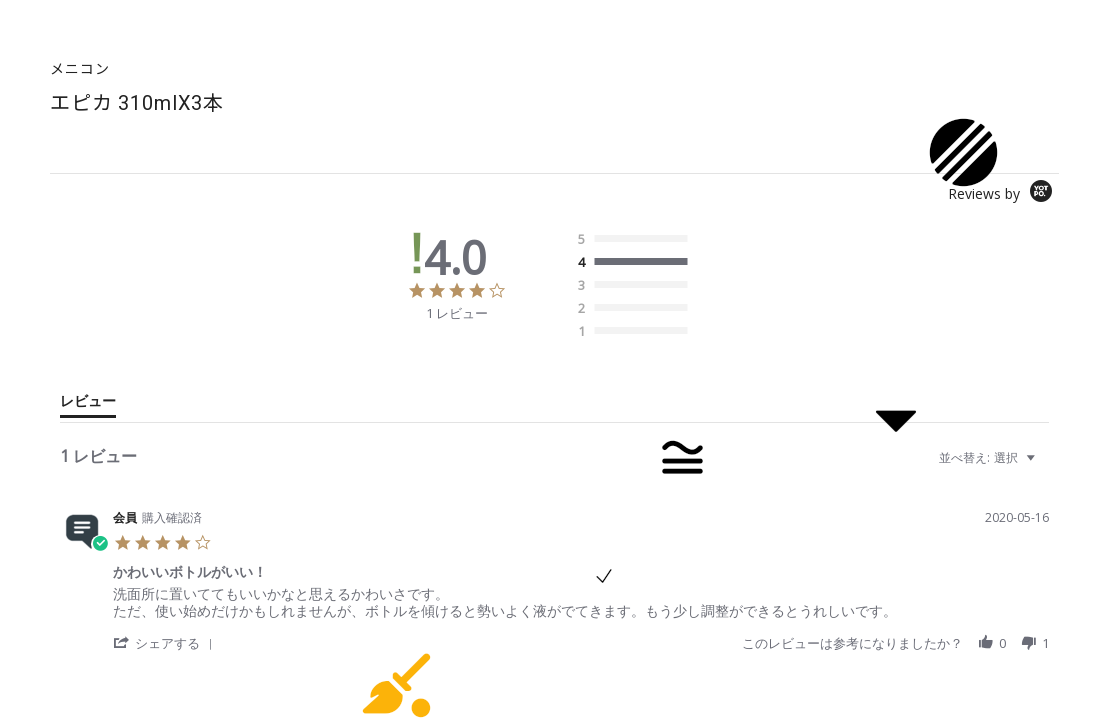  I want to click on expand a dropdown menu, so click(896, 416).